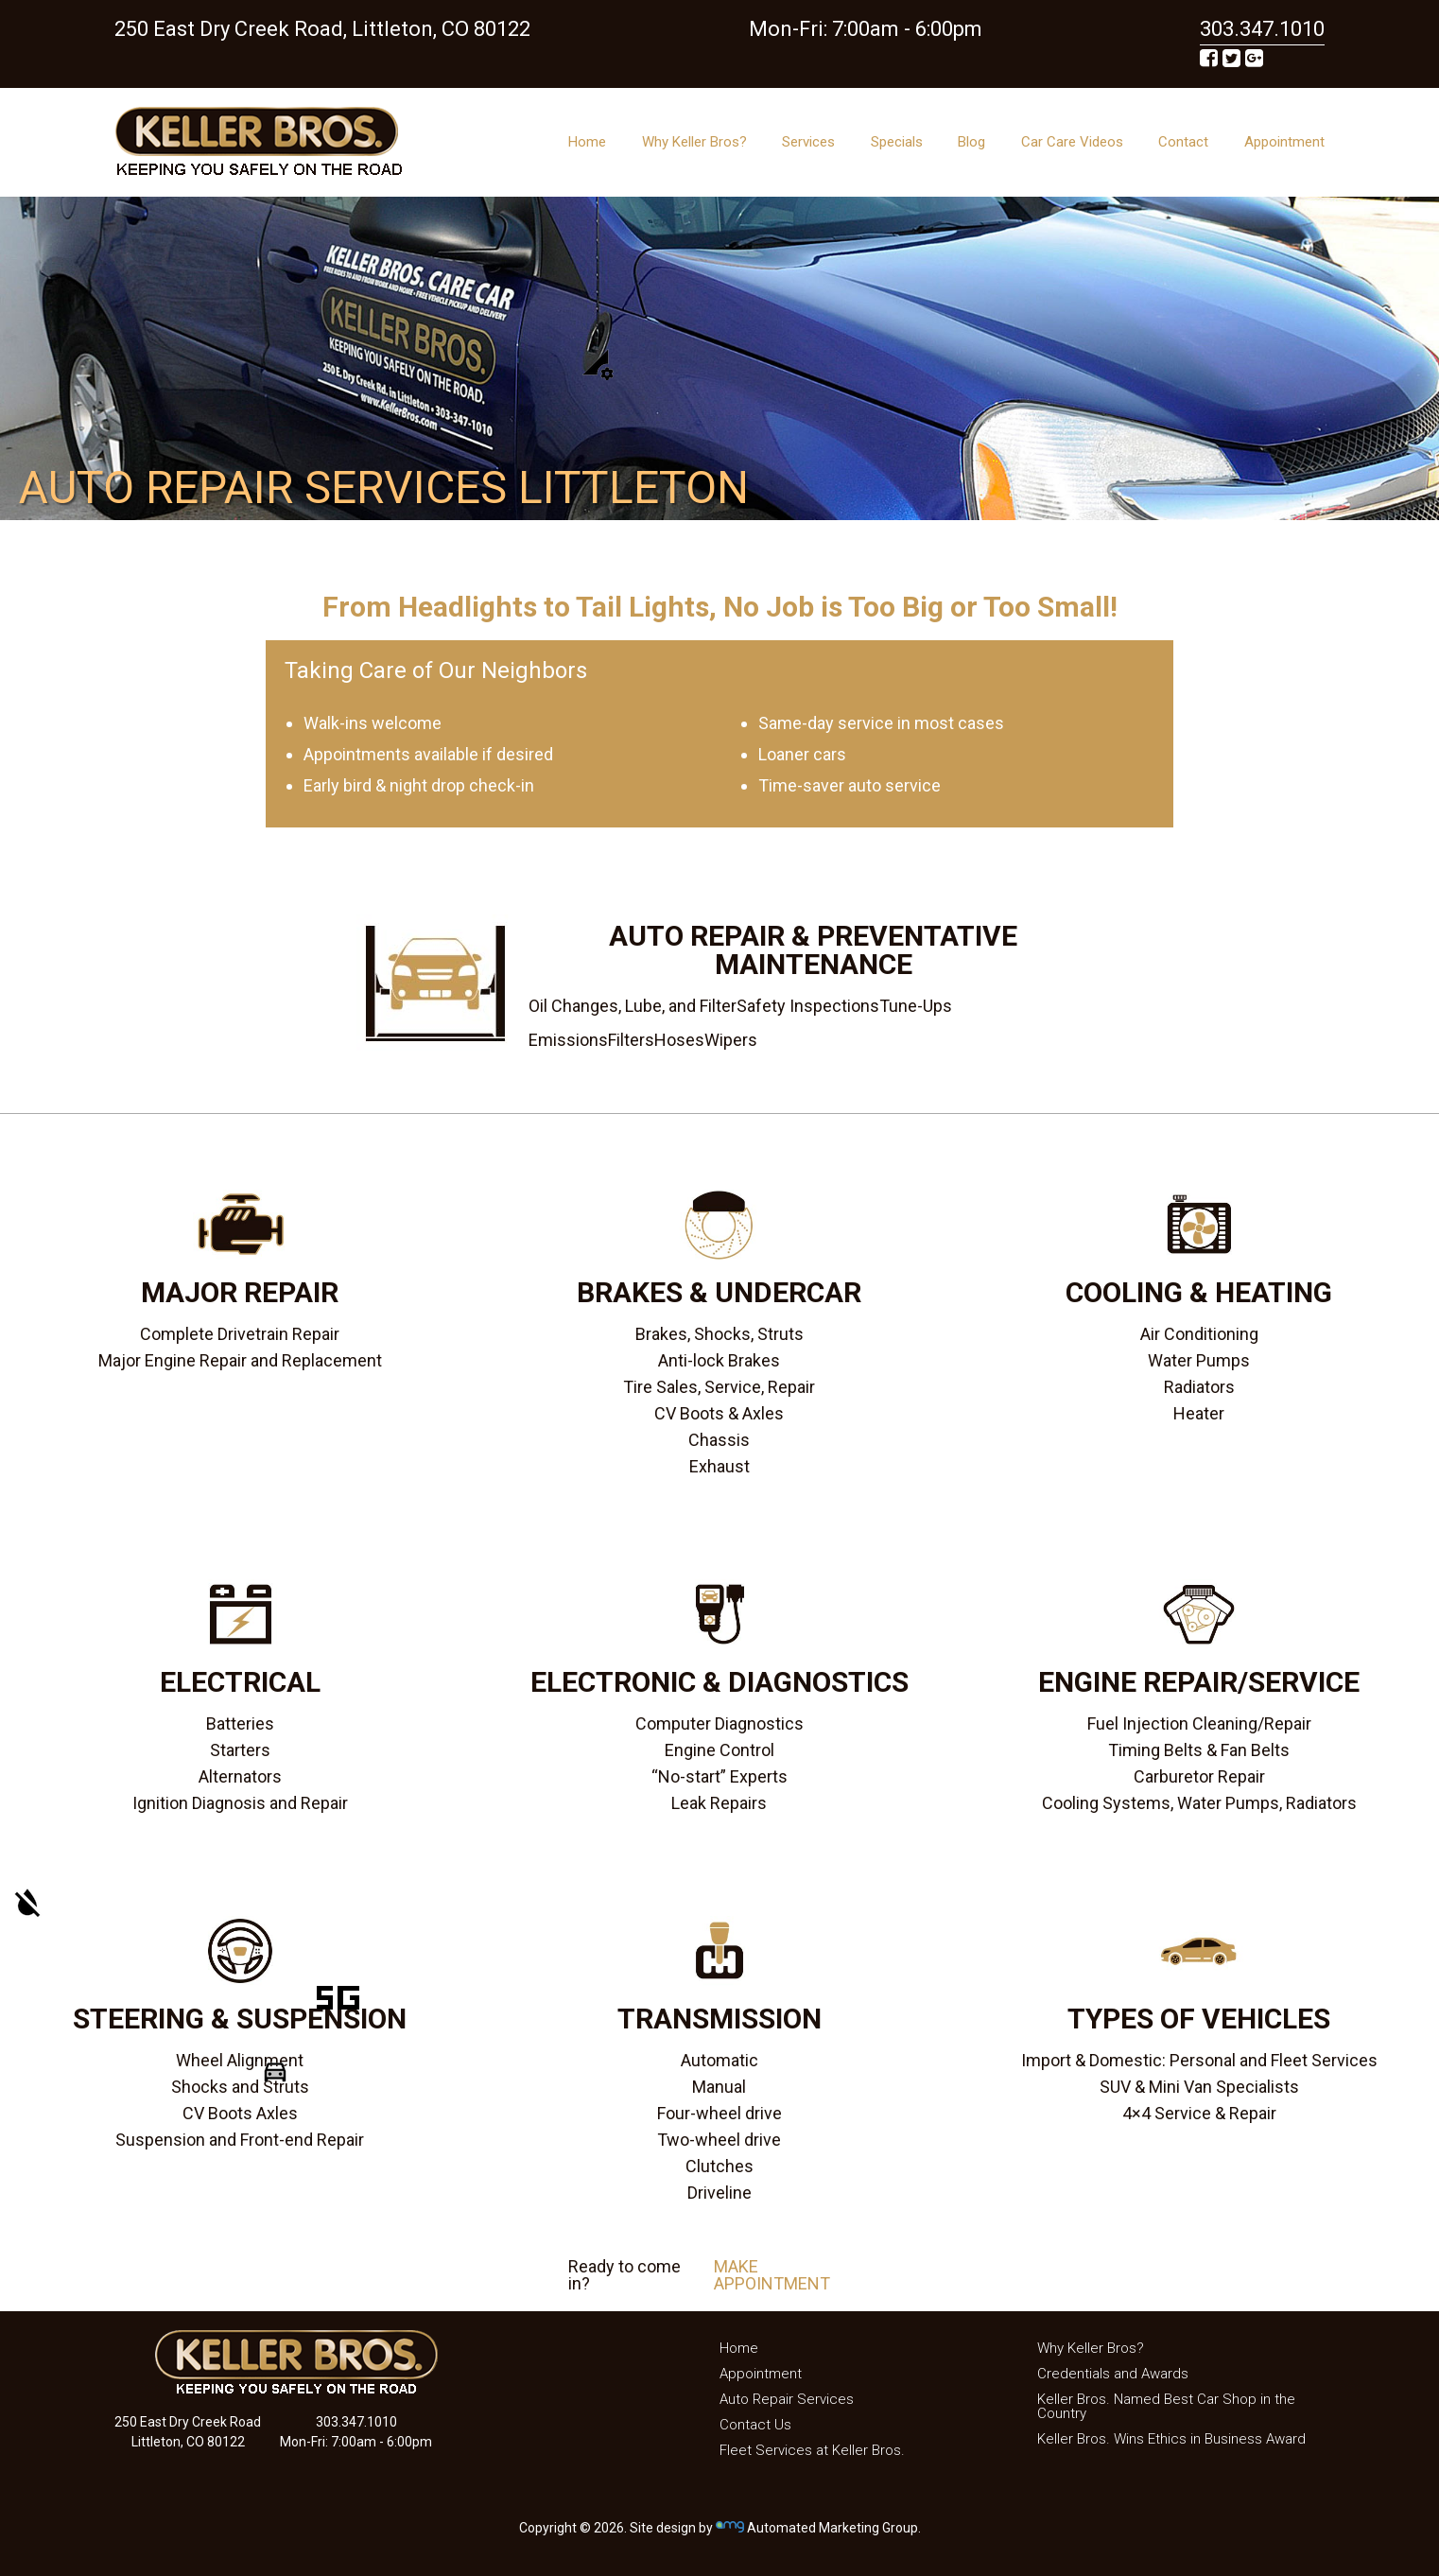 This screenshot has width=1439, height=2576. Describe the element at coordinates (598, 364) in the screenshot. I see `access mobile data settings` at that location.